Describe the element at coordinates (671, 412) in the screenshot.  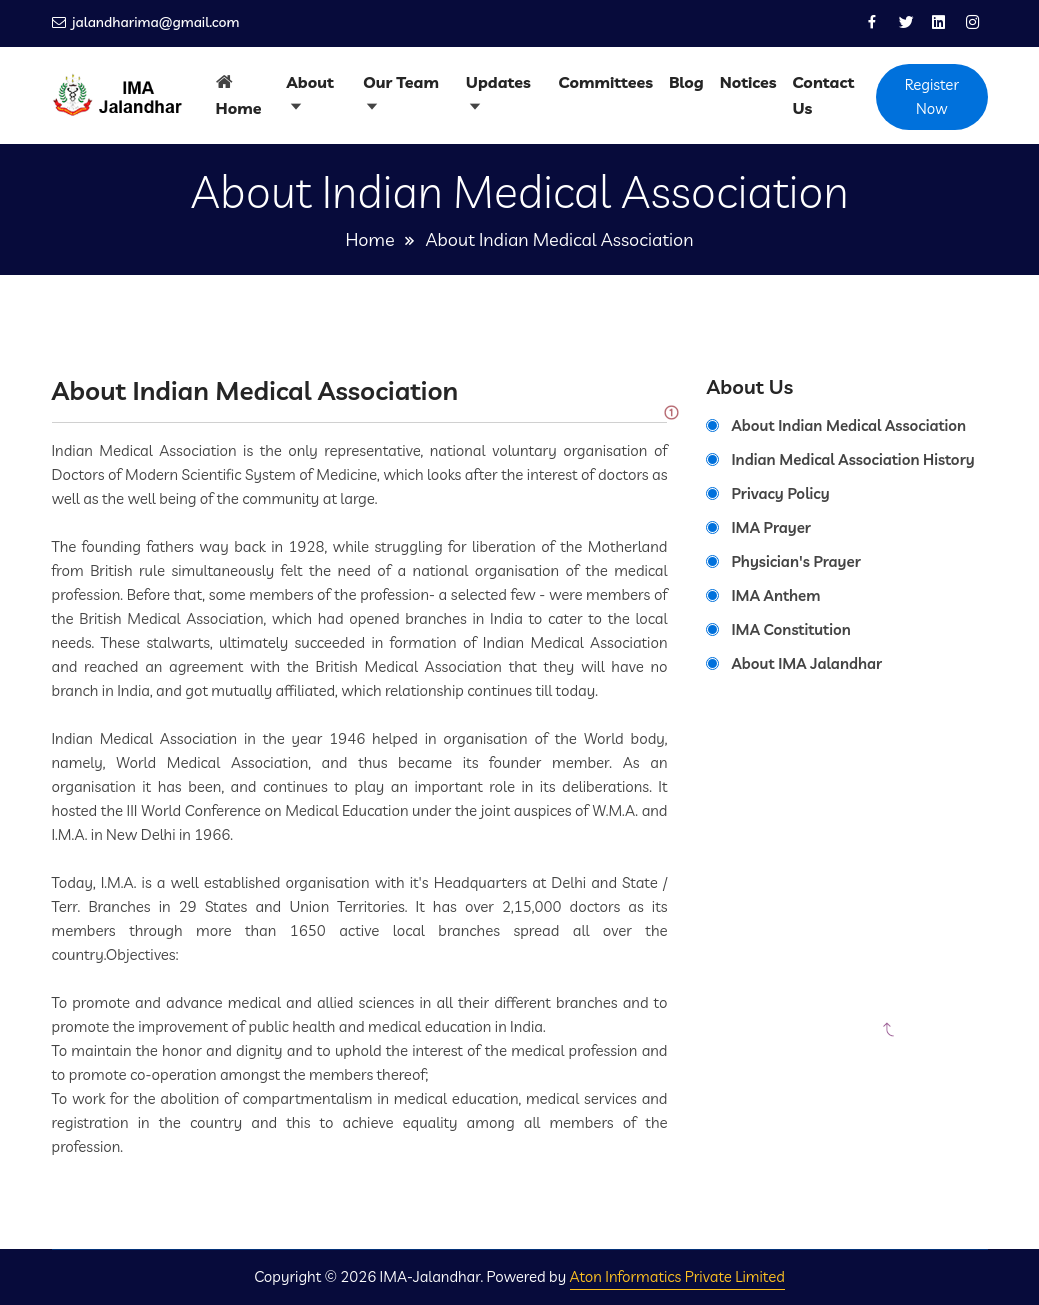
I see `indicates the first step in a sequence or process` at that location.